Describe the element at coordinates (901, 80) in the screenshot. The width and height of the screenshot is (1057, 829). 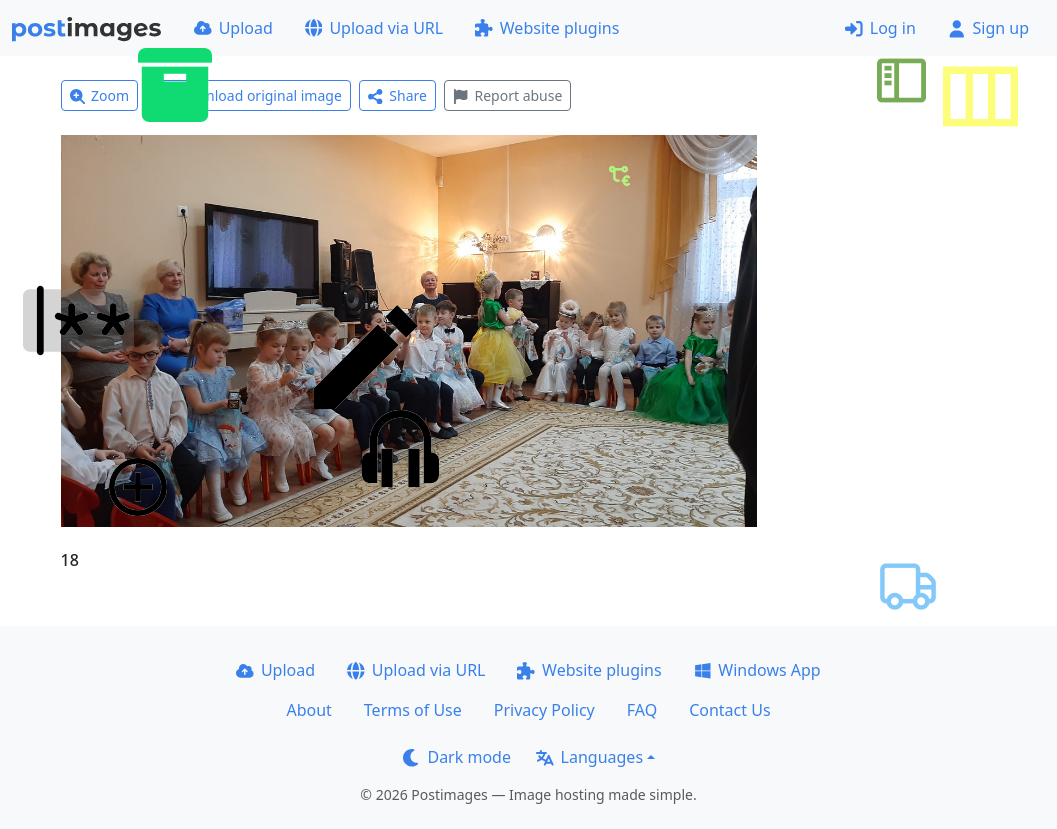
I see `show sidebar navigation panel` at that location.